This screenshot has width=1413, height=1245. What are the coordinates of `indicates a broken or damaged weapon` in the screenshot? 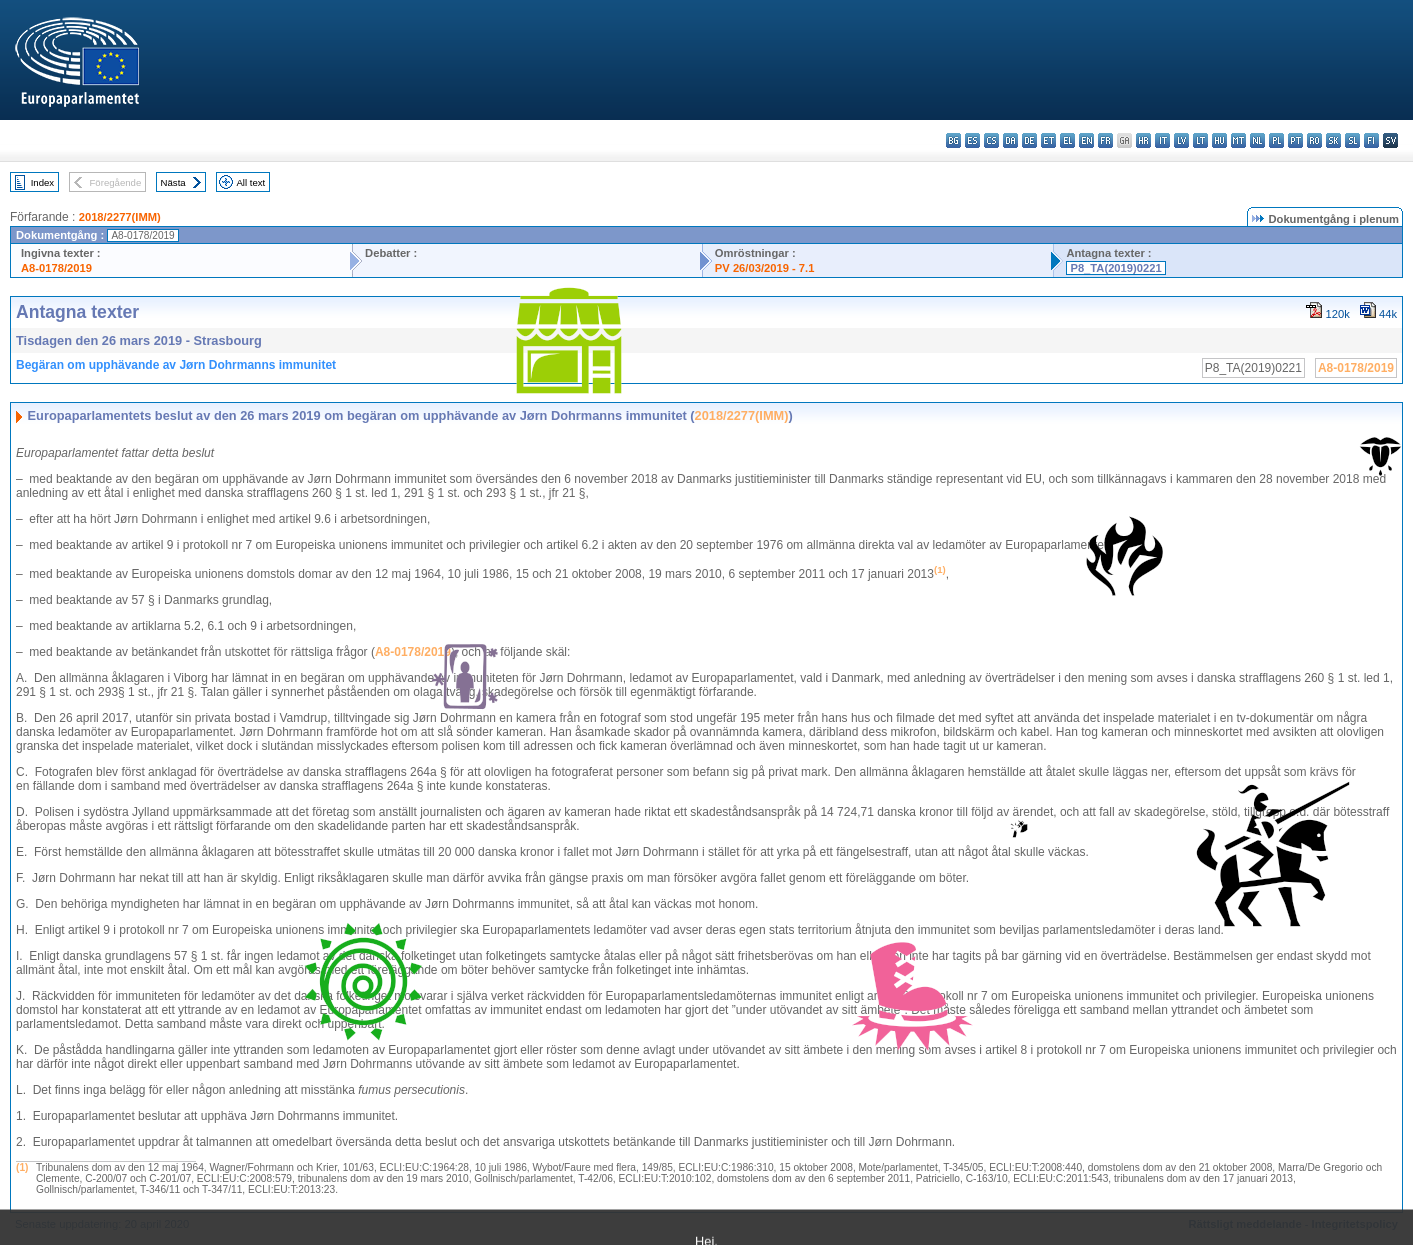 It's located at (1018, 828).